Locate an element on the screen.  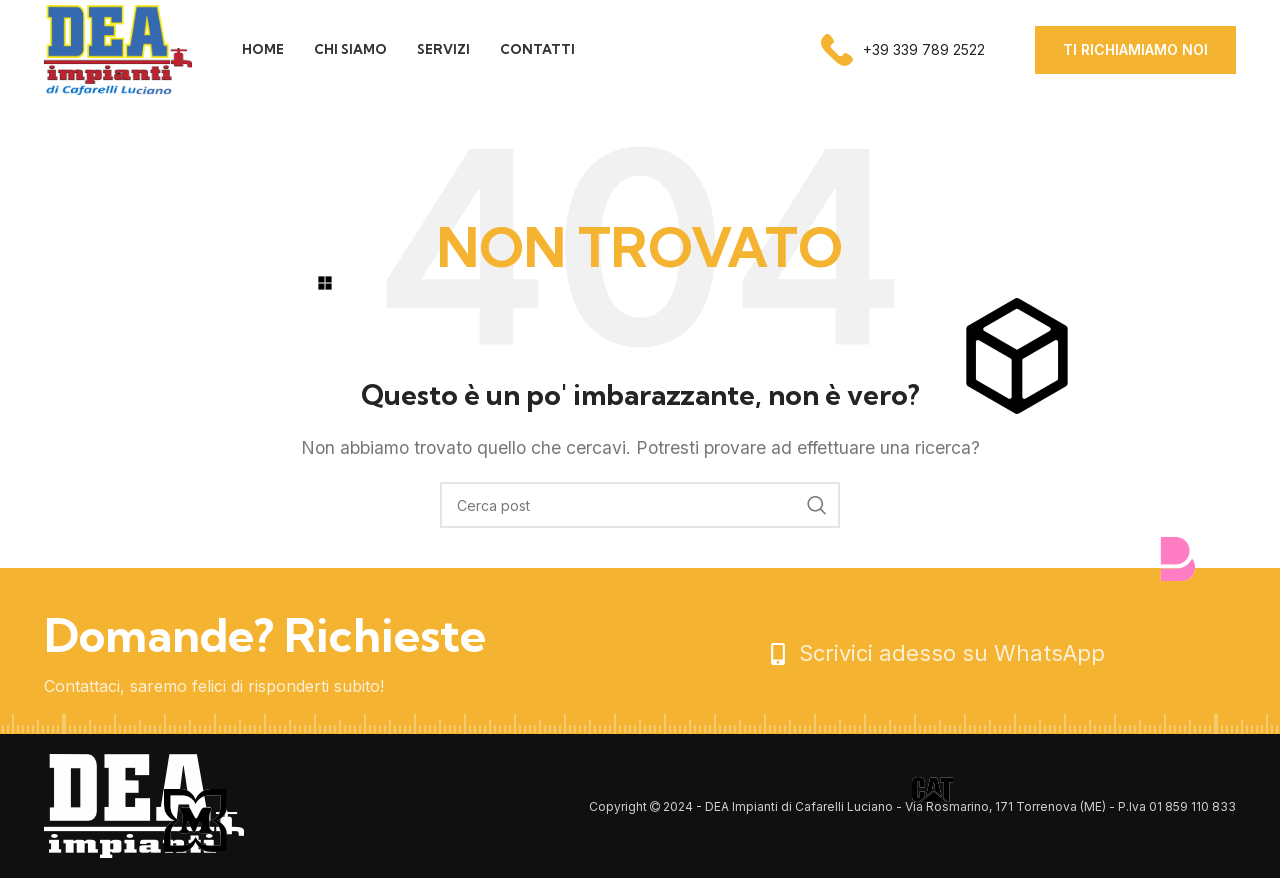
müller brand logo is located at coordinates (195, 820).